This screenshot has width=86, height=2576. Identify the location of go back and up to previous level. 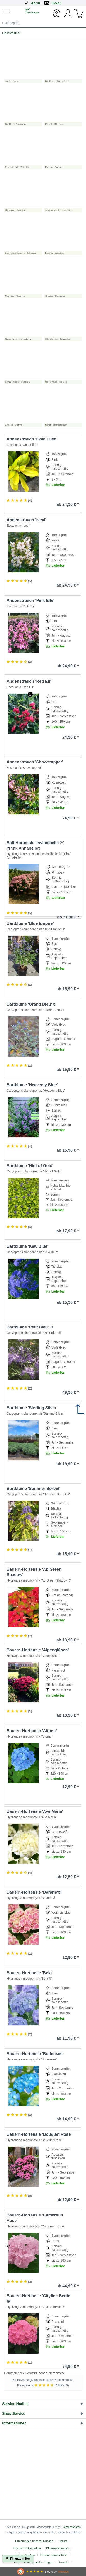
(80, 1409).